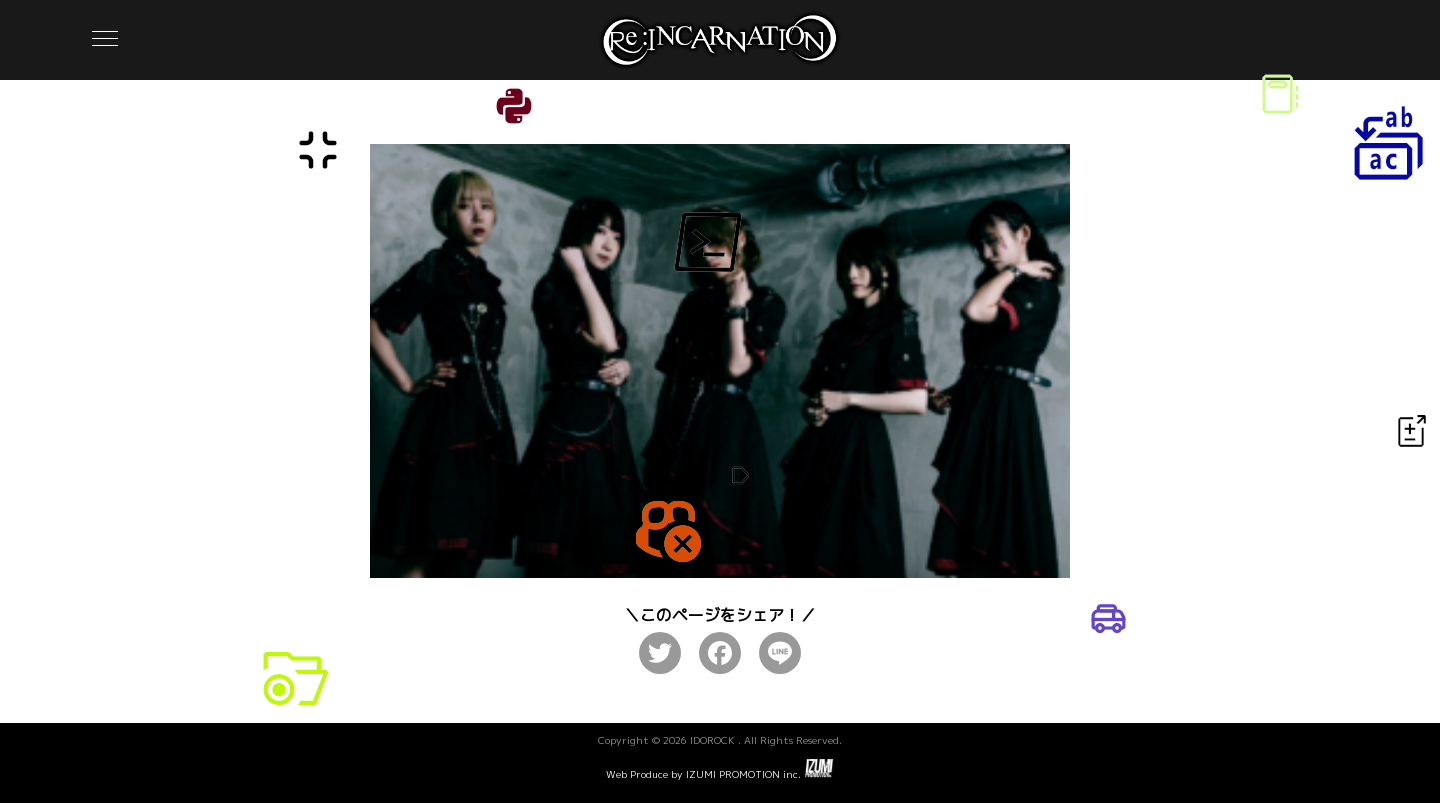  Describe the element at coordinates (1279, 94) in the screenshot. I see `open notebook or journal view` at that location.